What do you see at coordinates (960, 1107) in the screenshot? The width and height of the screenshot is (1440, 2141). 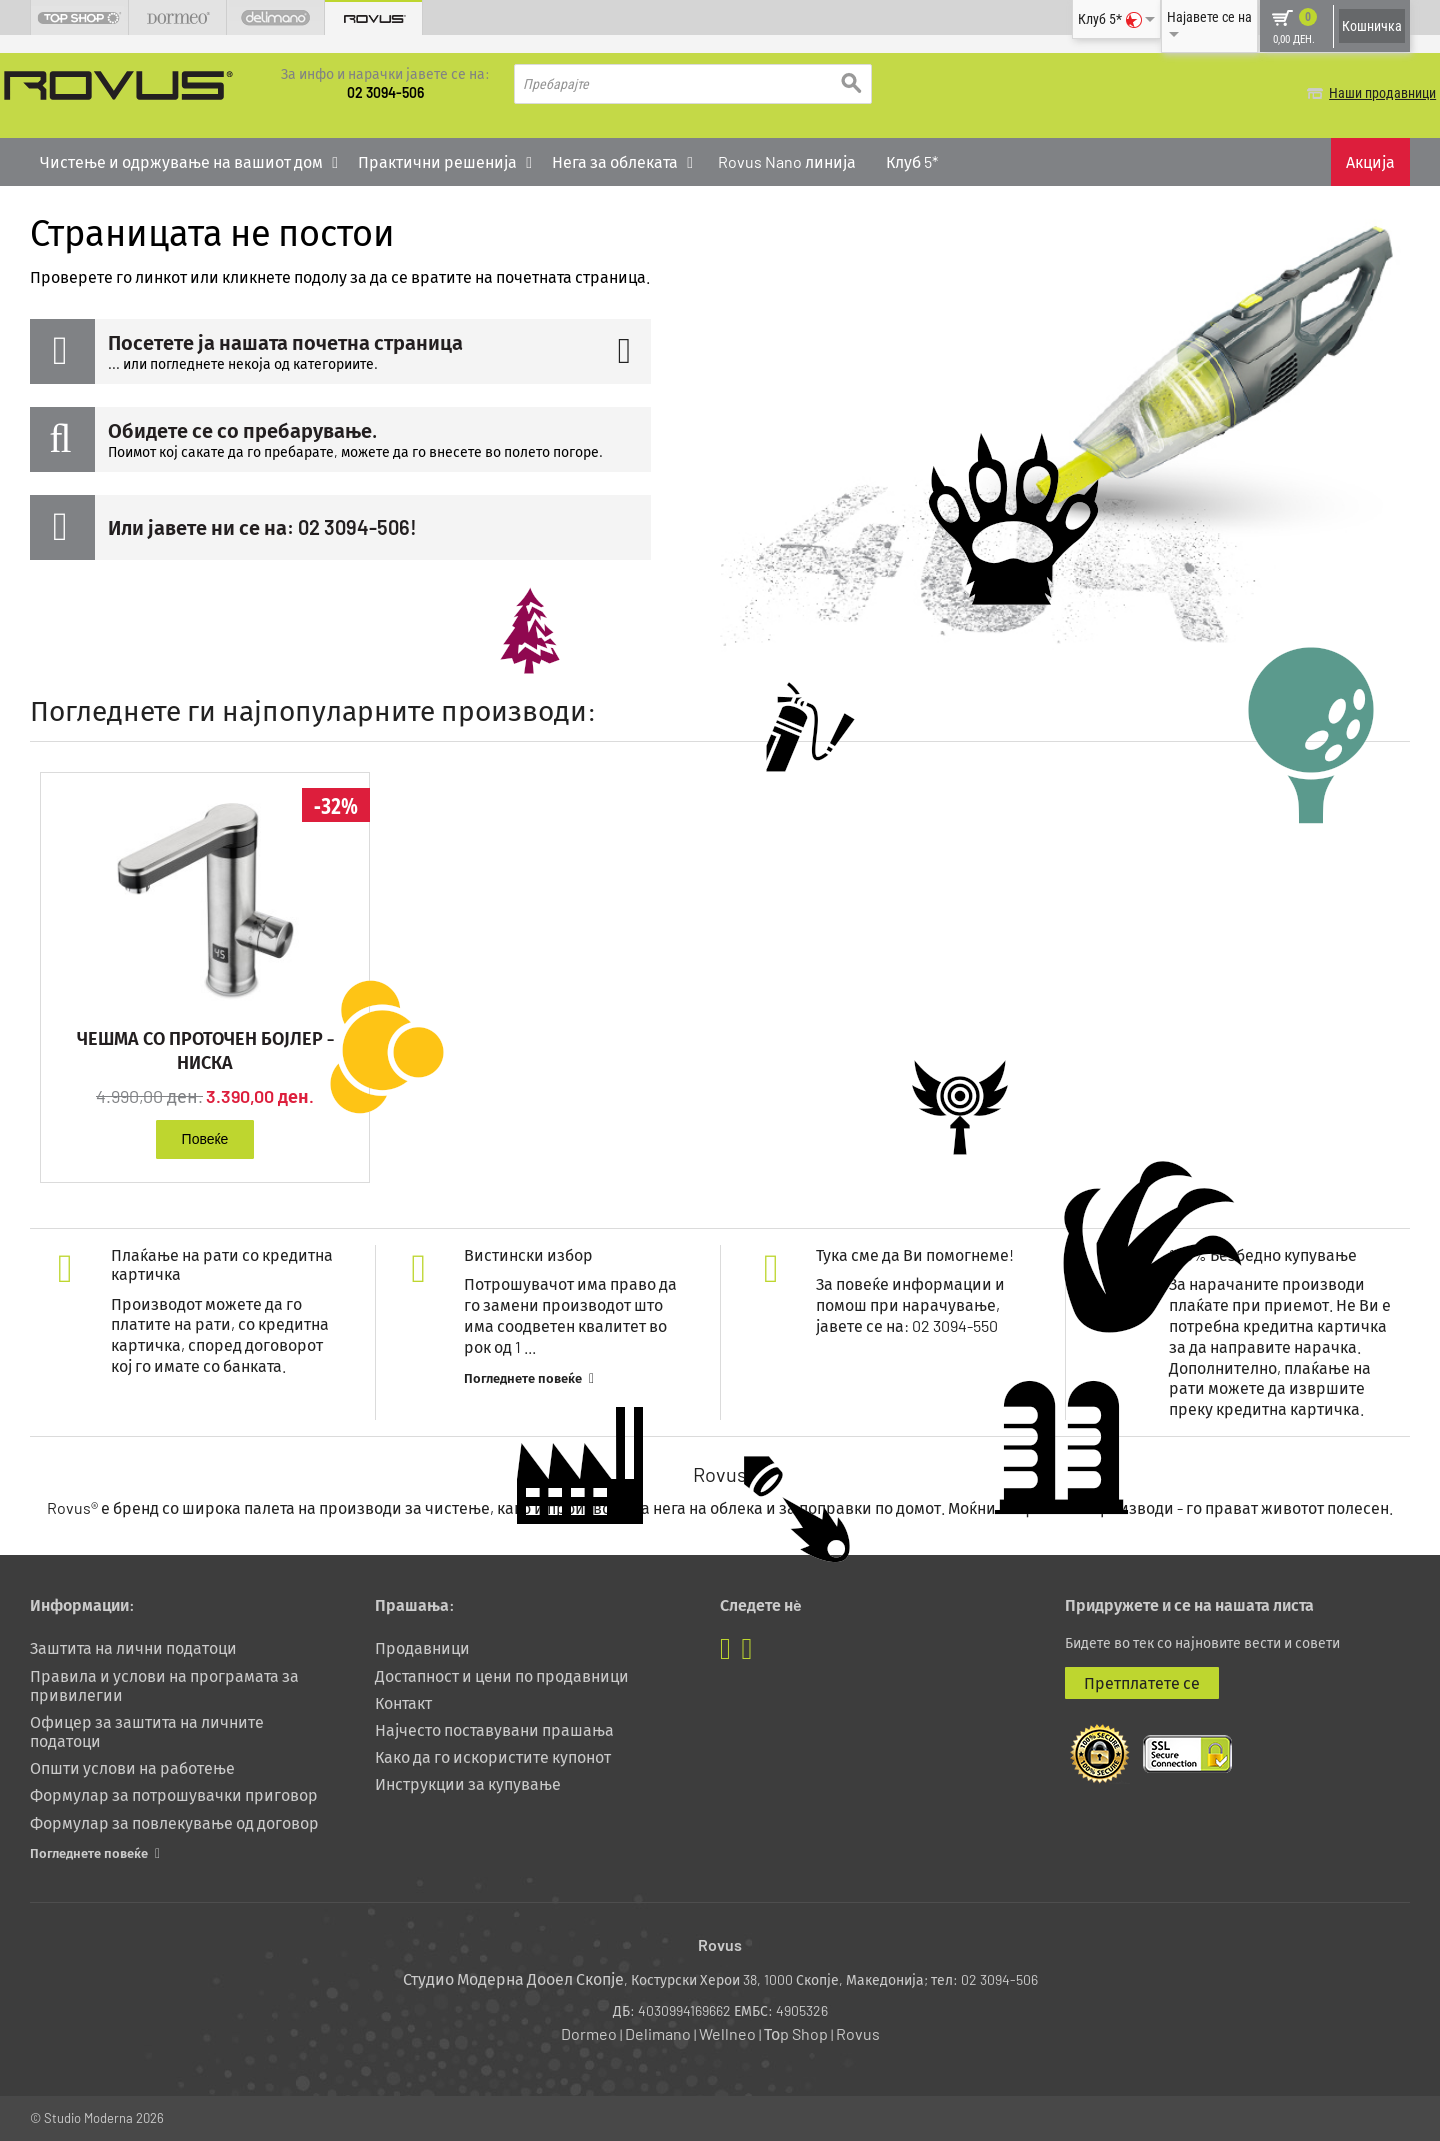 I see `track a moving objective or target` at bounding box center [960, 1107].